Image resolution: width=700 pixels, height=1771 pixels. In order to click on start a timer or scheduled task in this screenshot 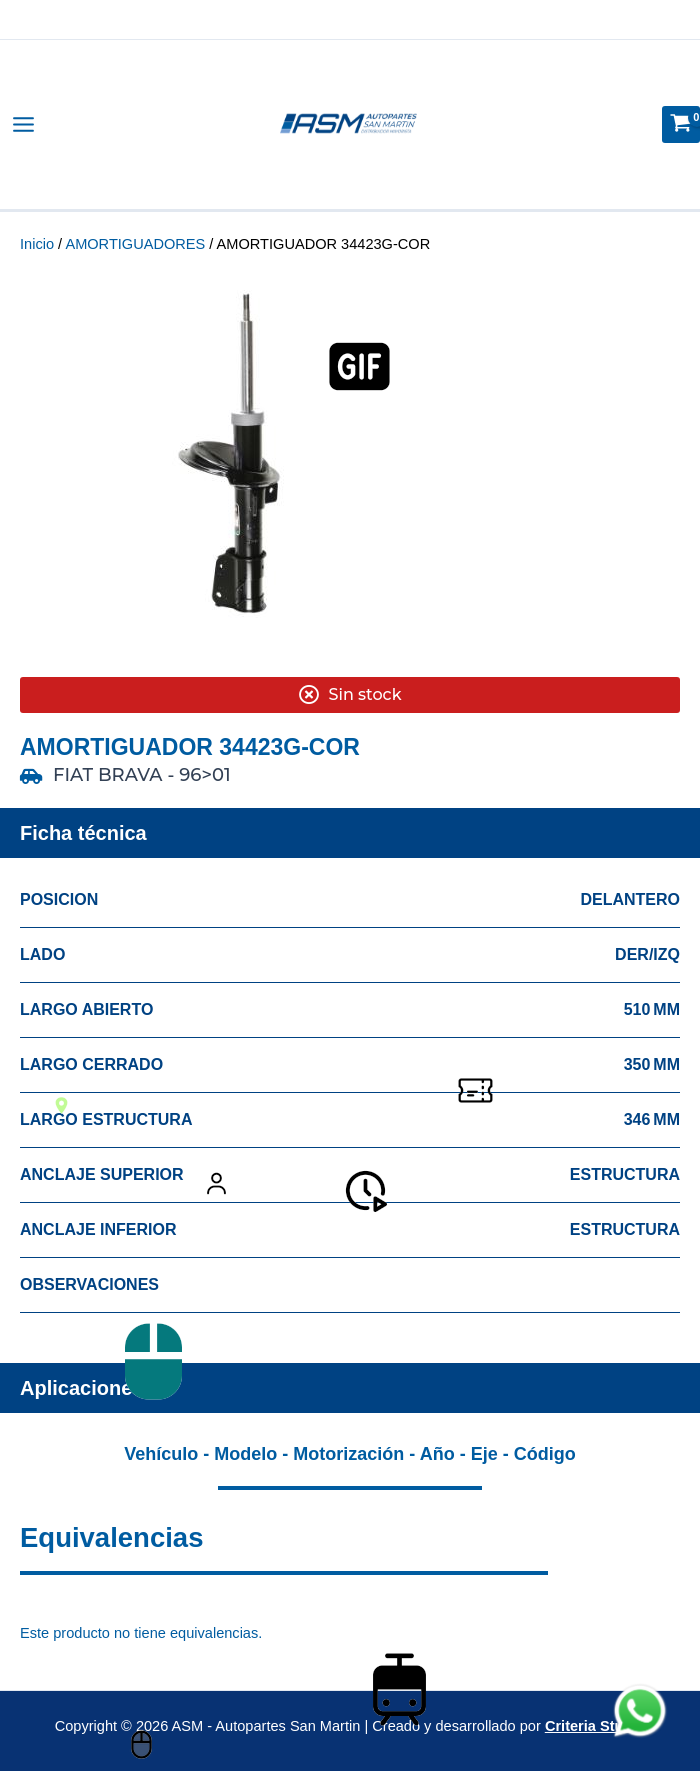, I will do `click(365, 1190)`.